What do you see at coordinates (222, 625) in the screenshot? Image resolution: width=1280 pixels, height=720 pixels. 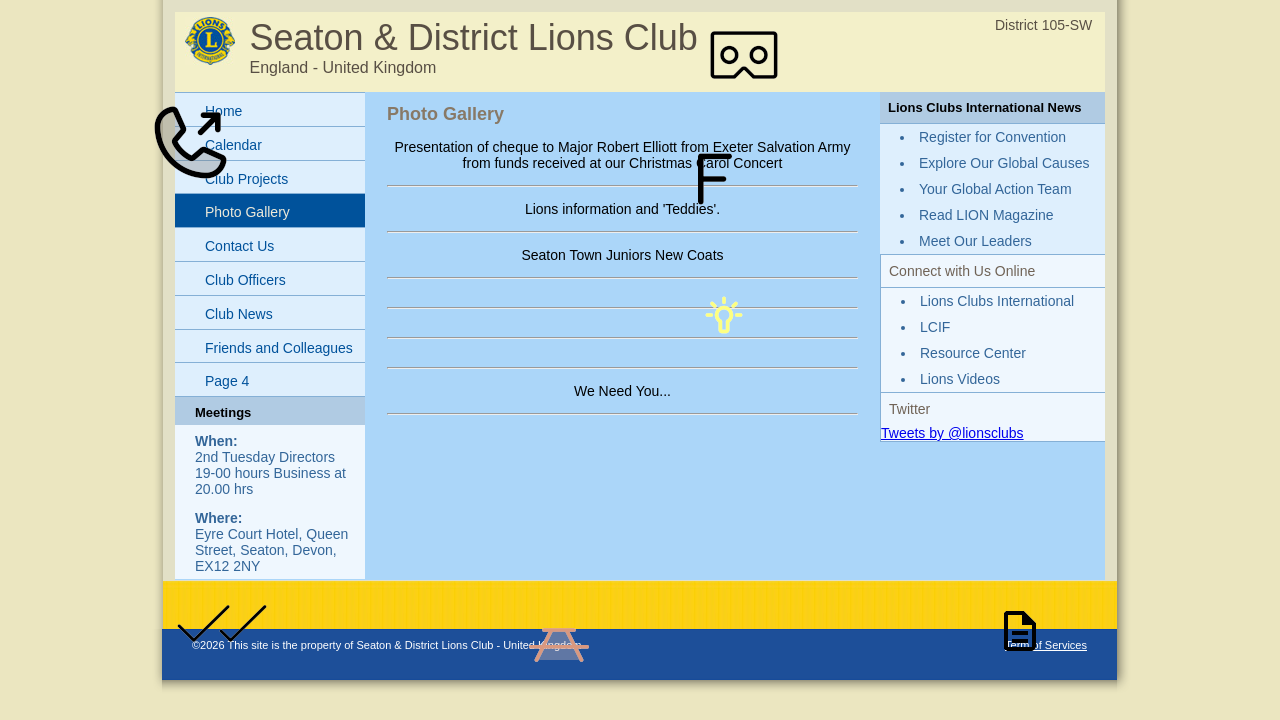 I see `indicates multiple items selected or completed` at bounding box center [222, 625].